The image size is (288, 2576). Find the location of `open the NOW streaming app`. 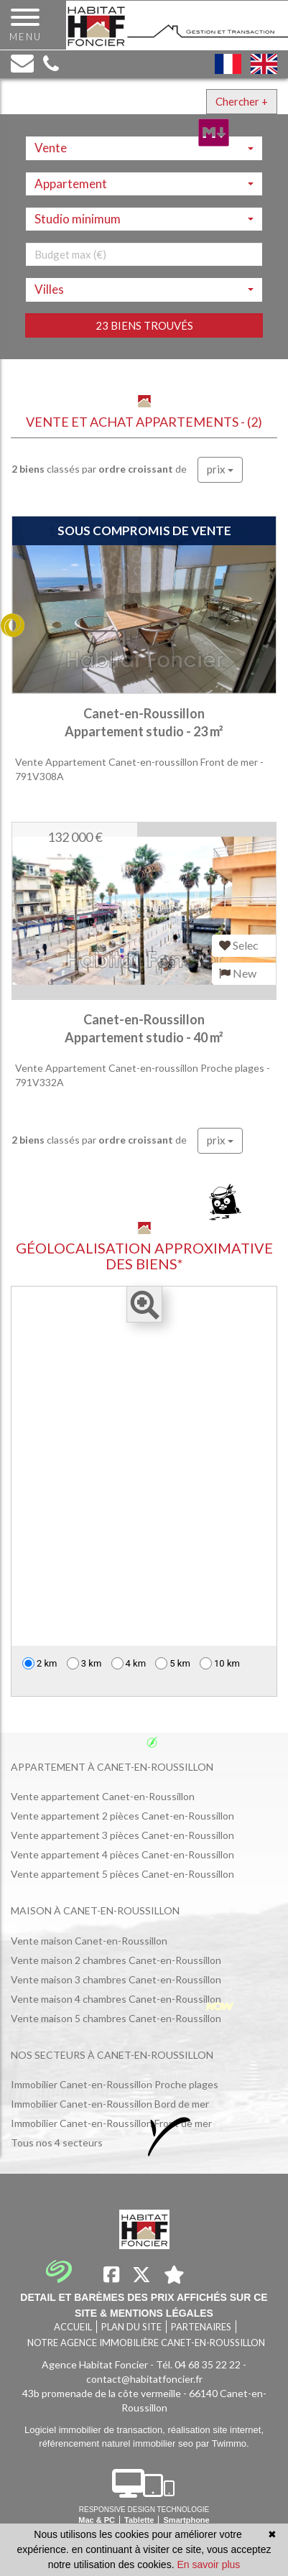

open the NOW streaming app is located at coordinates (220, 2006).